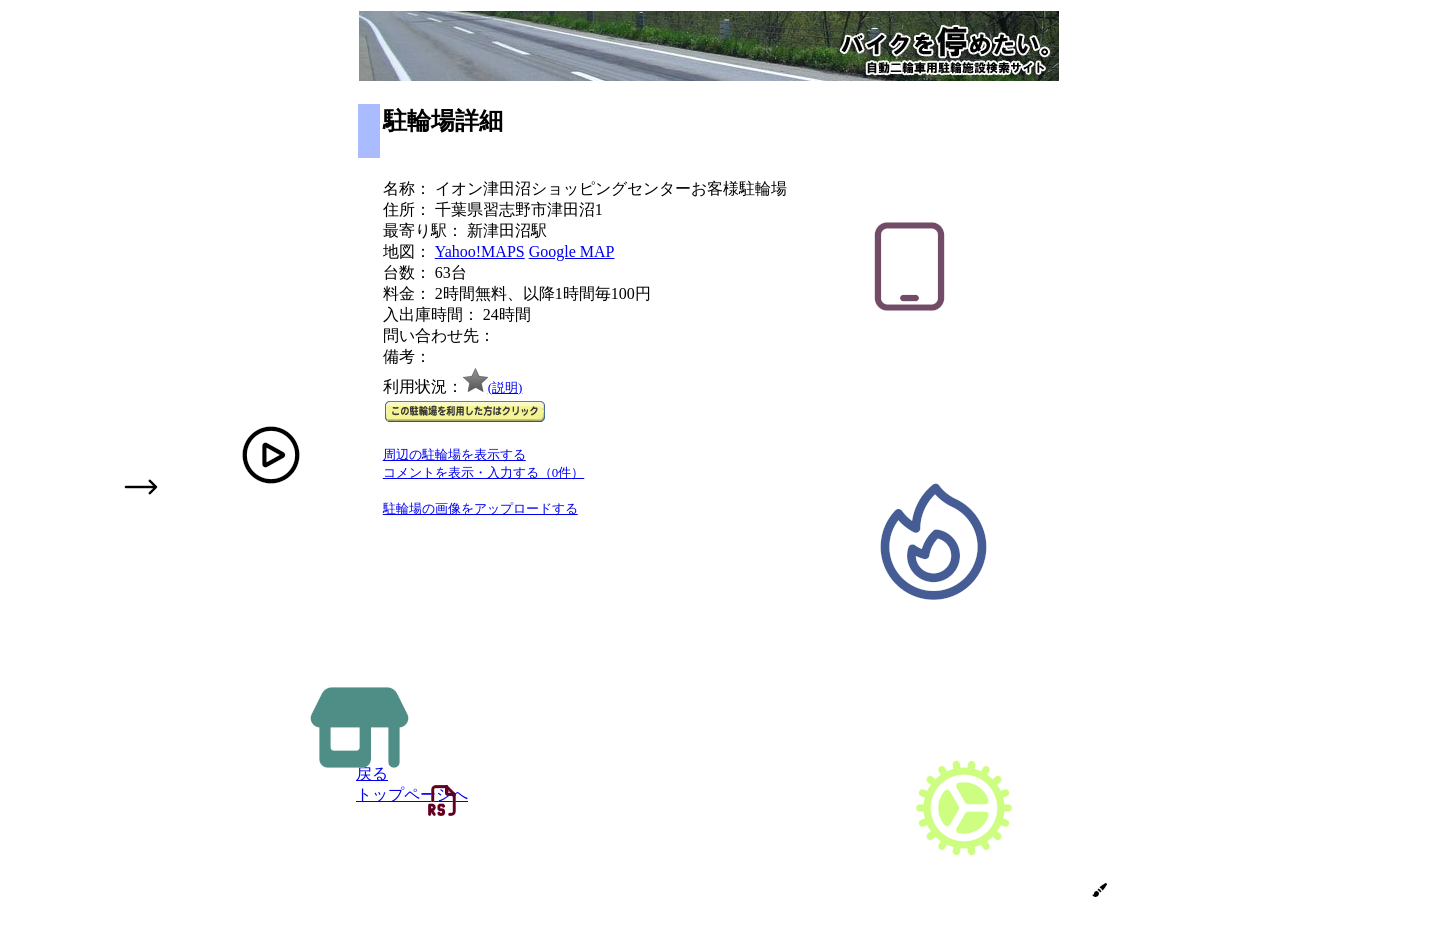 The width and height of the screenshot is (1440, 952). What do you see at coordinates (964, 808) in the screenshot?
I see `access settings or preferences` at bounding box center [964, 808].